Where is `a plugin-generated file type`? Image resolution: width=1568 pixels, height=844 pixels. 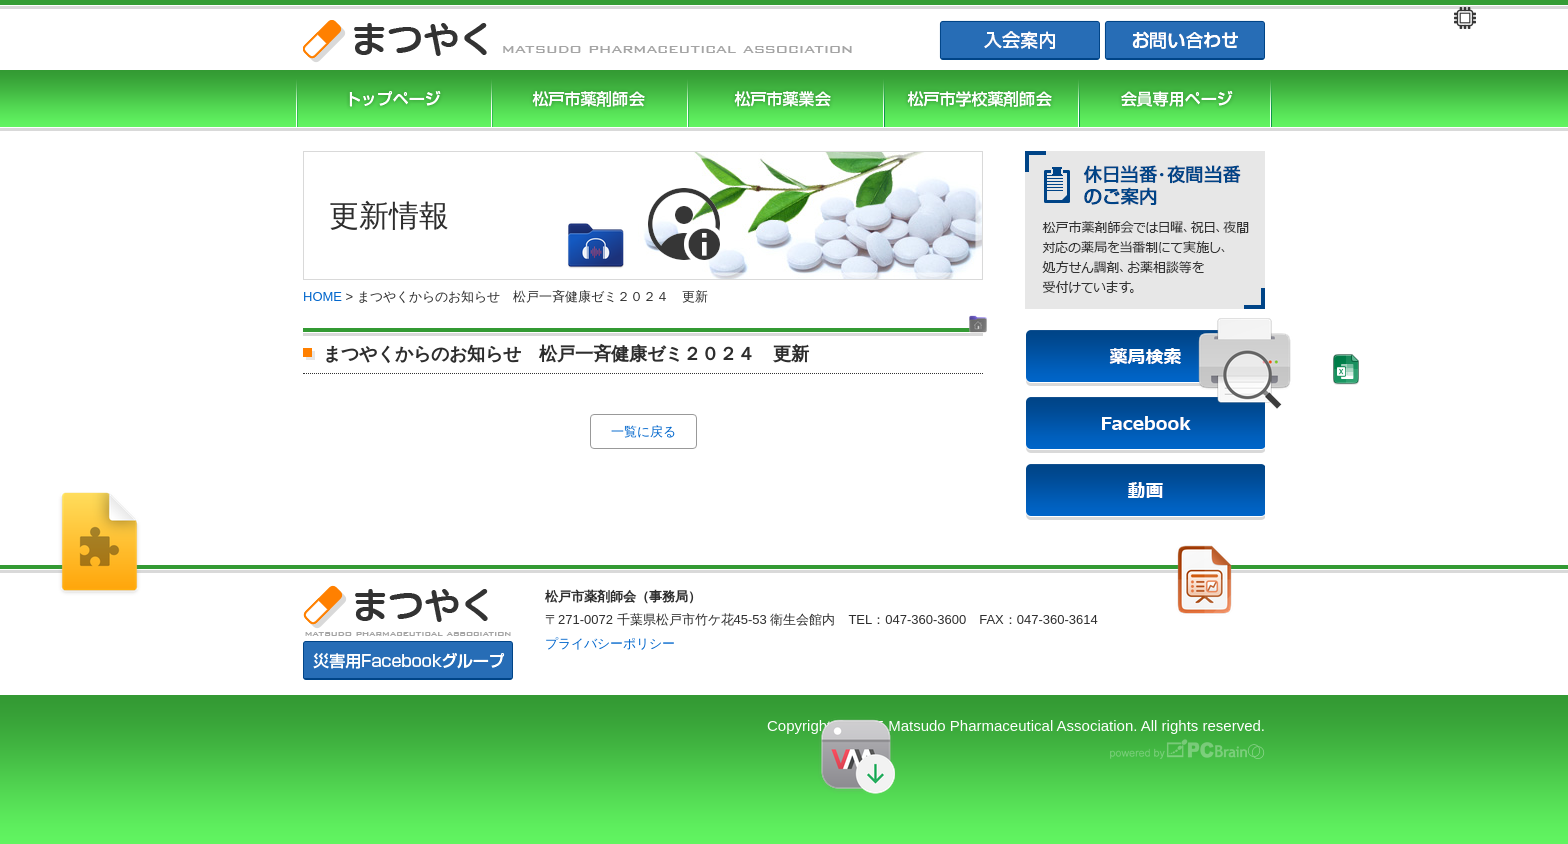
a plugin-generated file type is located at coordinates (99, 543).